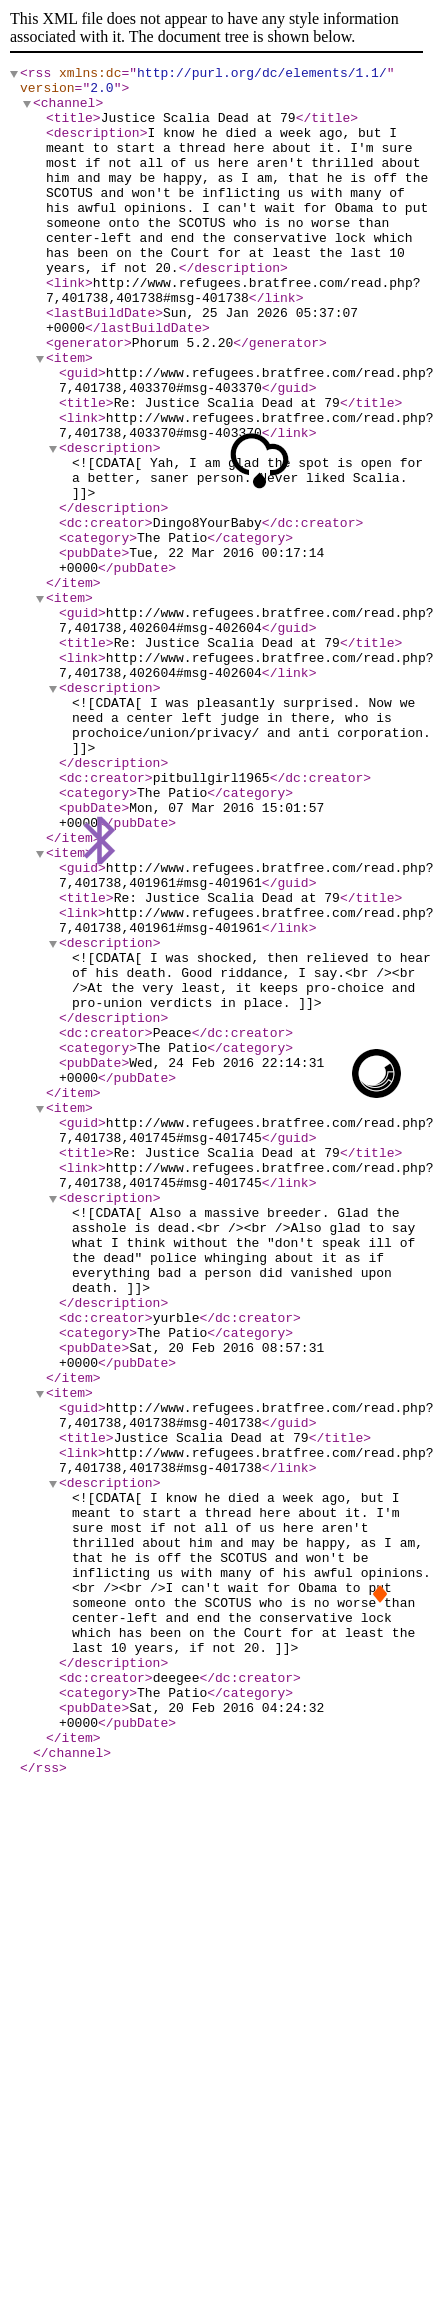  What do you see at coordinates (99, 840) in the screenshot?
I see `toggle bluetooth connectivity on or off` at bounding box center [99, 840].